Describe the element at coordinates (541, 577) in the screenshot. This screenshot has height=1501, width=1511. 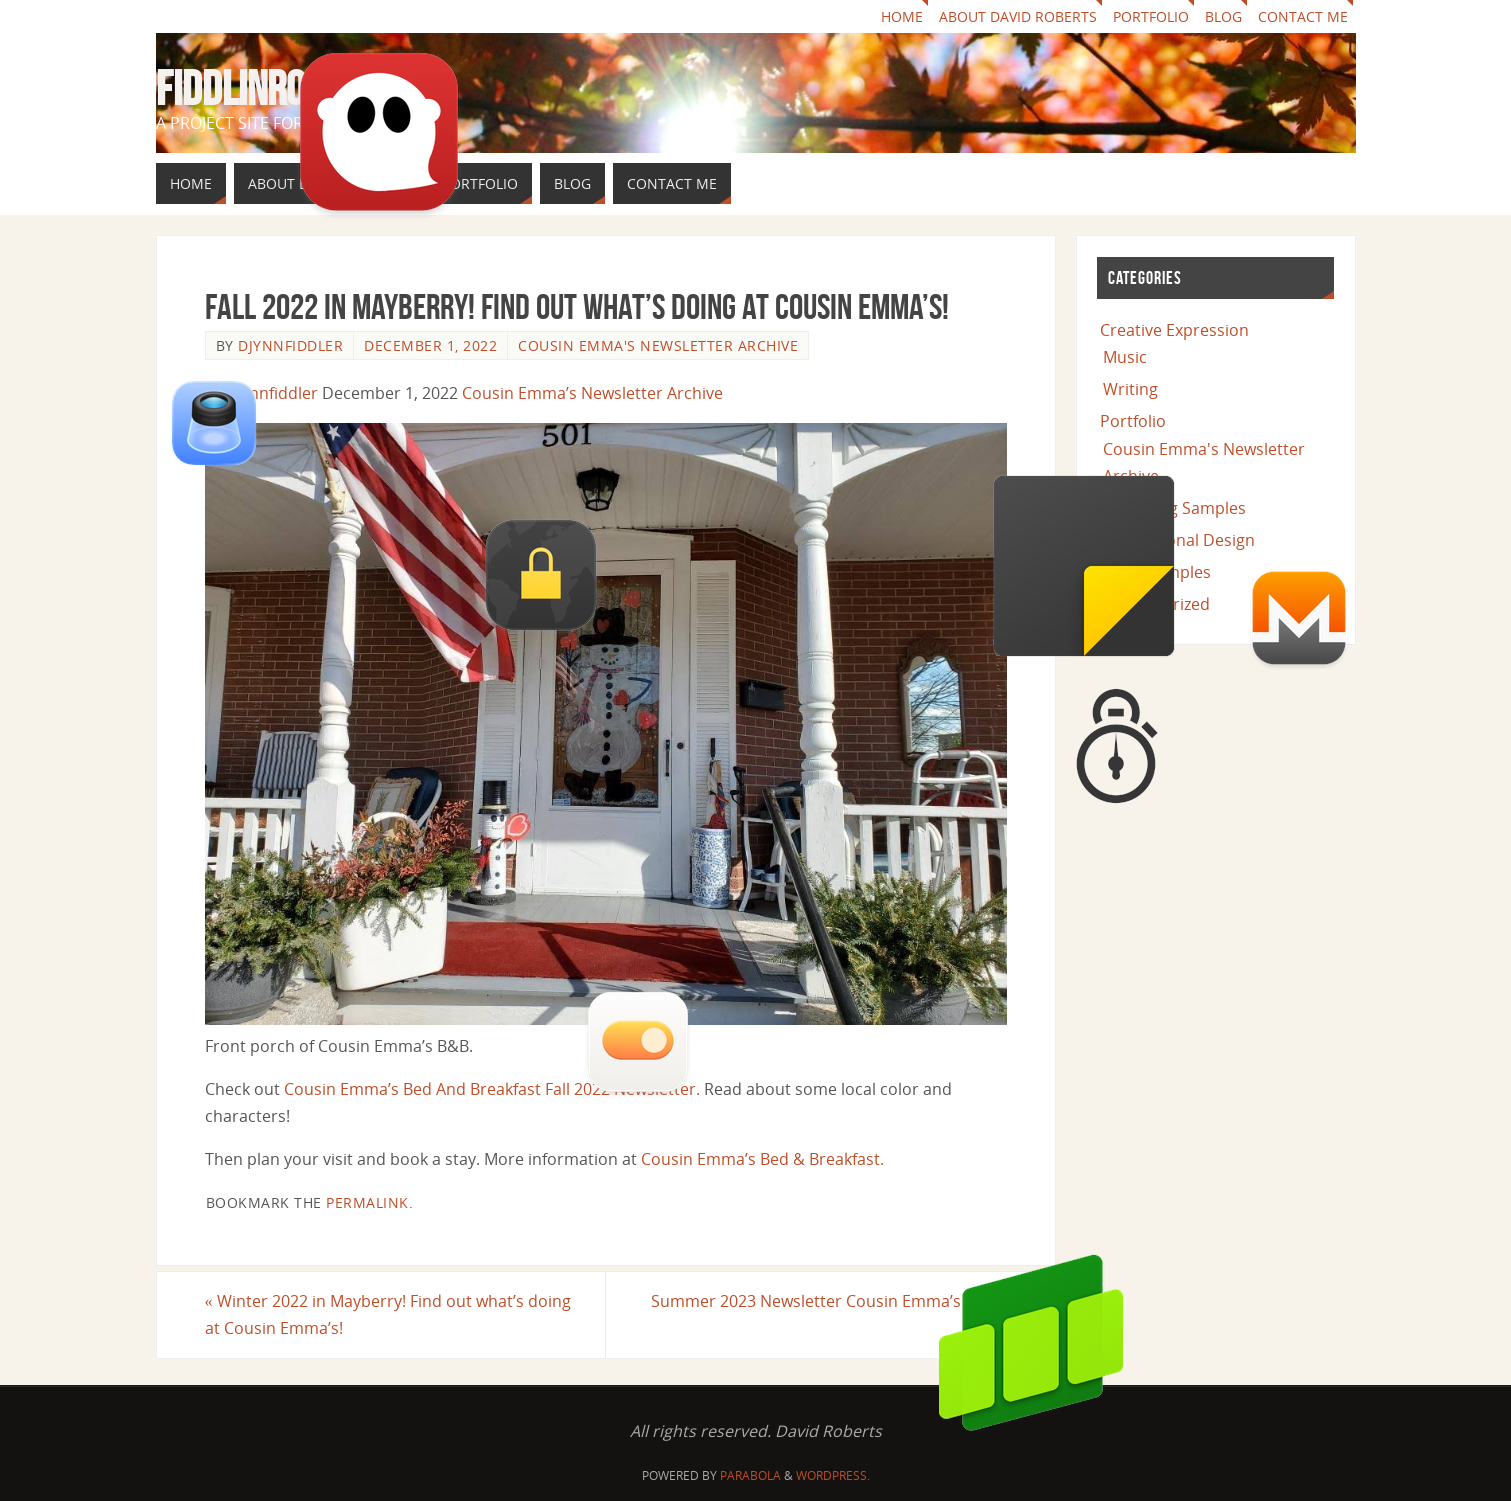
I see `access ssl/tls security settings for web browser` at that location.